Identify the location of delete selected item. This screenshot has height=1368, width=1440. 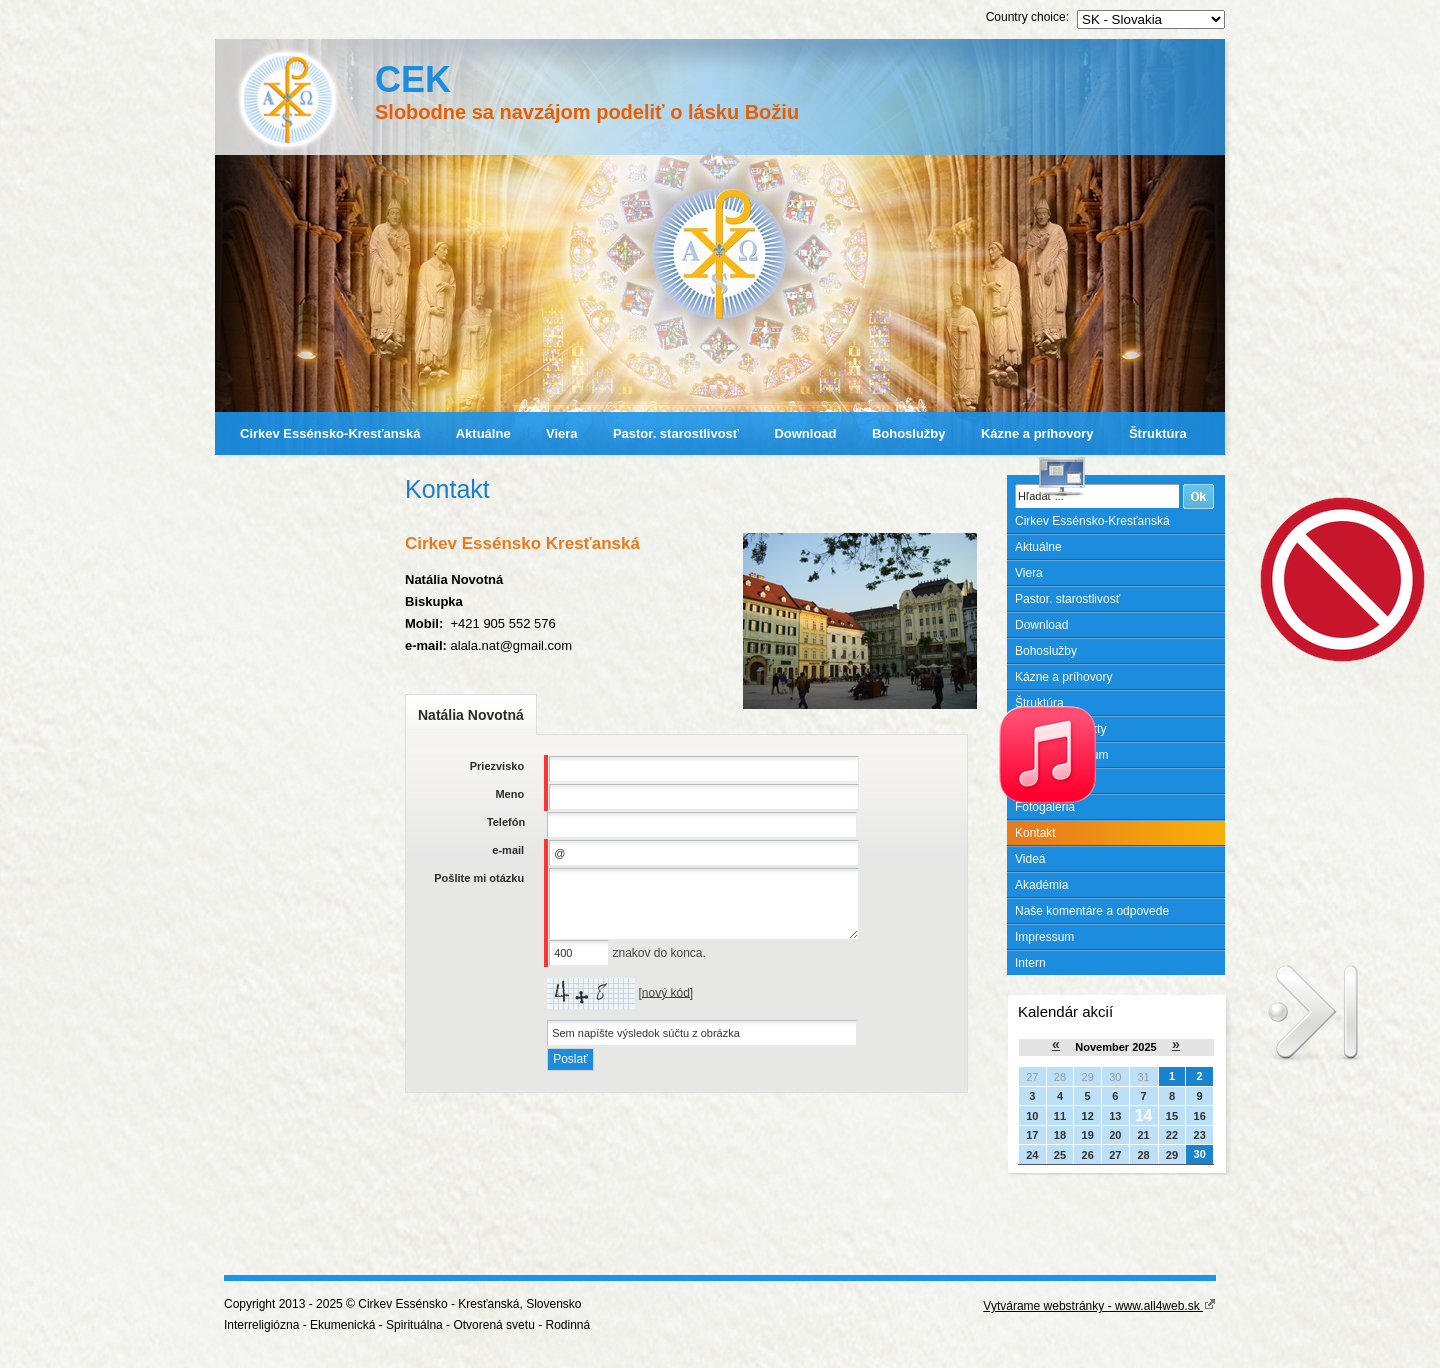
(1342, 579).